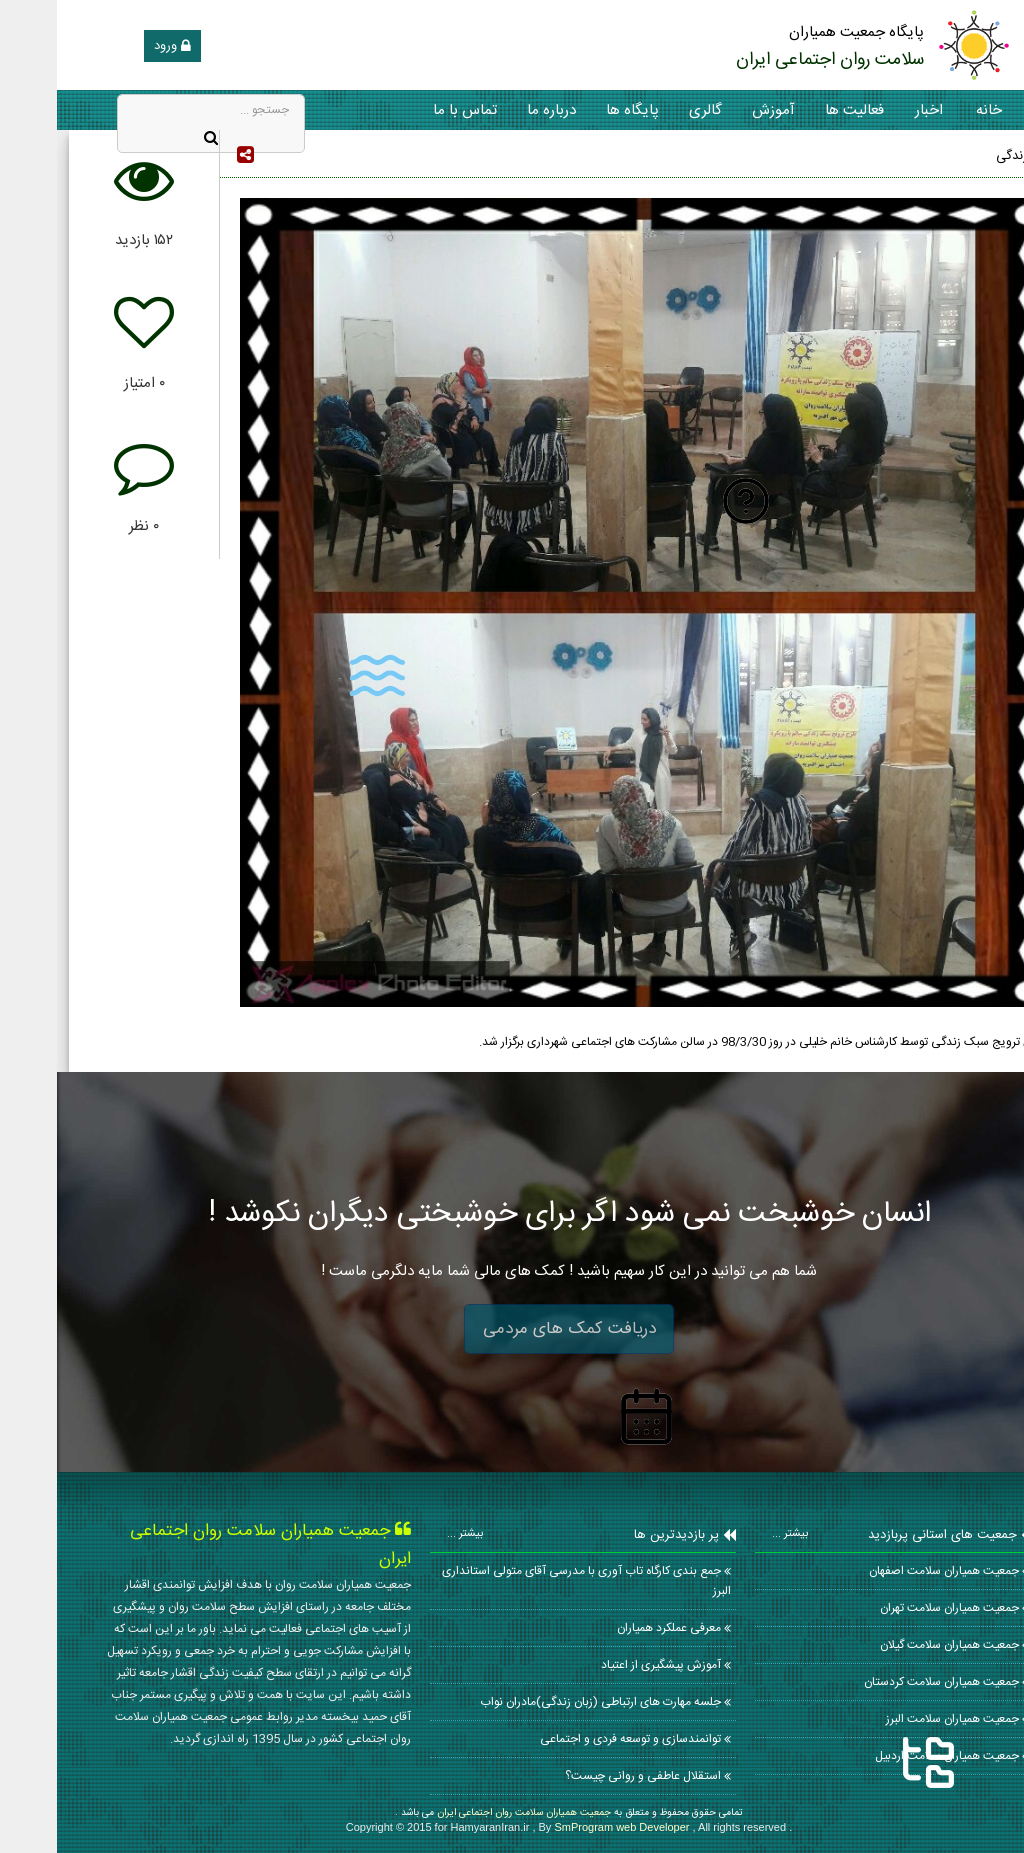 Image resolution: width=1024 pixels, height=1853 pixels. What do you see at coordinates (928, 1762) in the screenshot?
I see `browse directory structure` at bounding box center [928, 1762].